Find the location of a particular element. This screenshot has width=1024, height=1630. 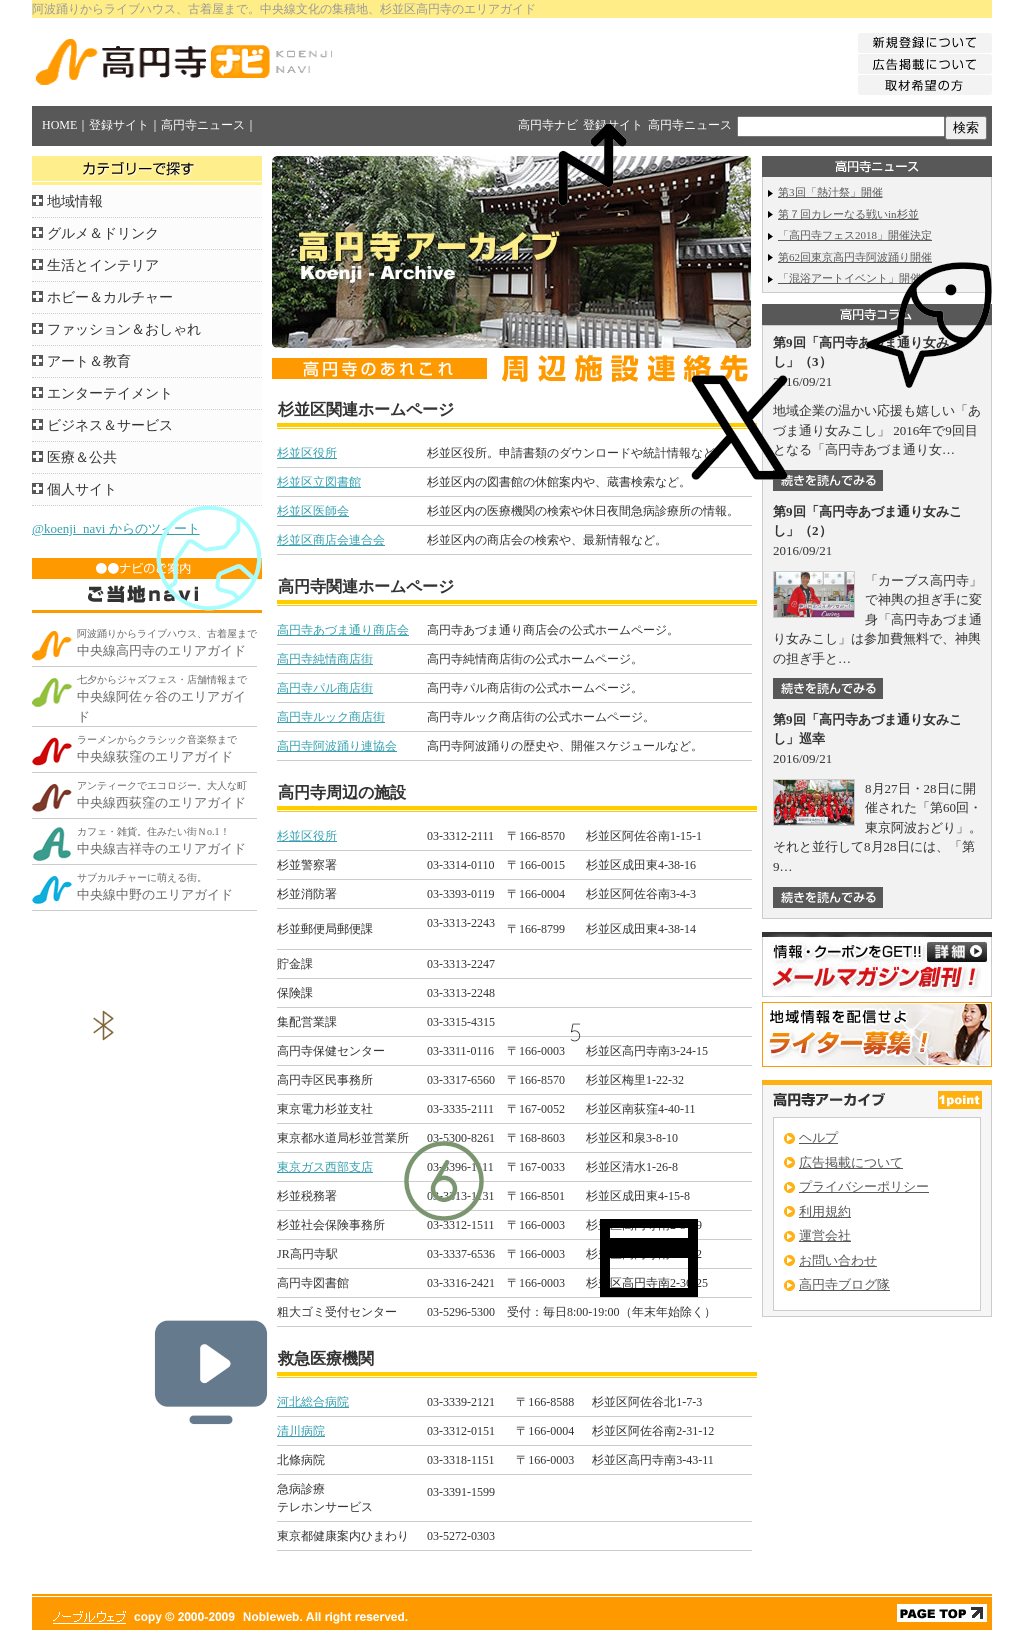

browse seafood or fish-related content is located at coordinates (935, 318).